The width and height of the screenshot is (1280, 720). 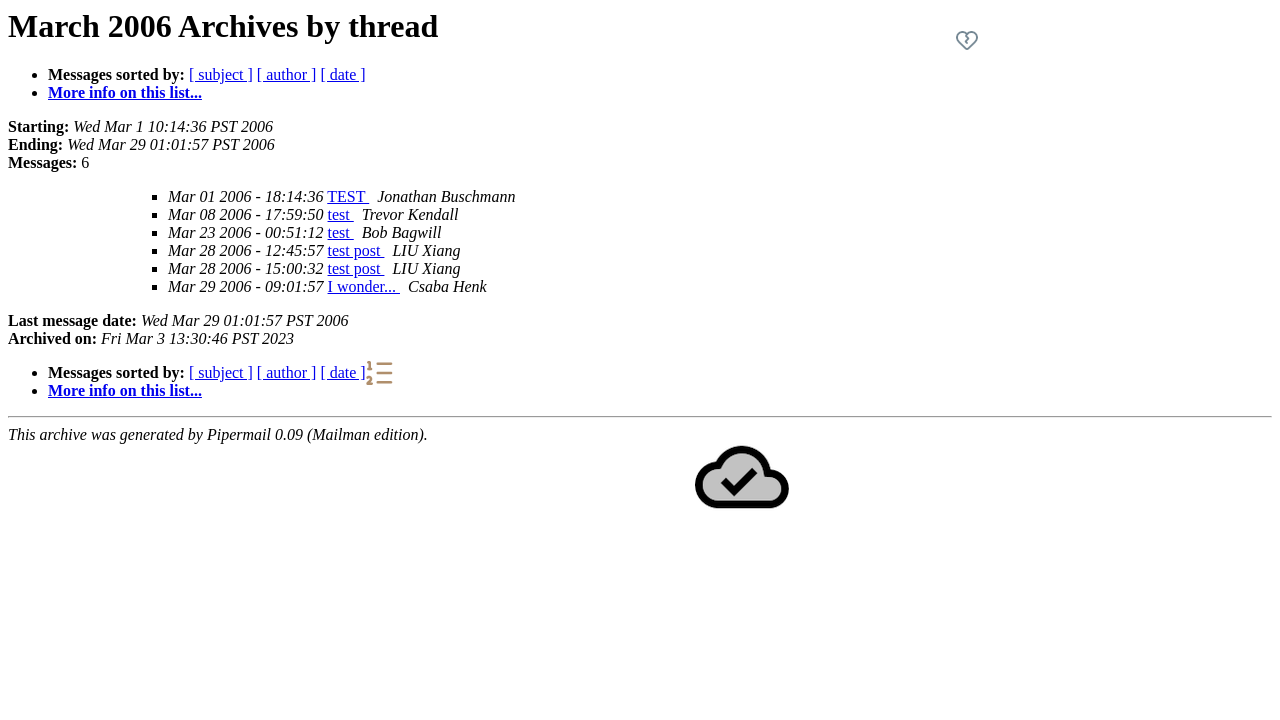 I want to click on file successfully uploaded to cloud storage, so click(x=742, y=477).